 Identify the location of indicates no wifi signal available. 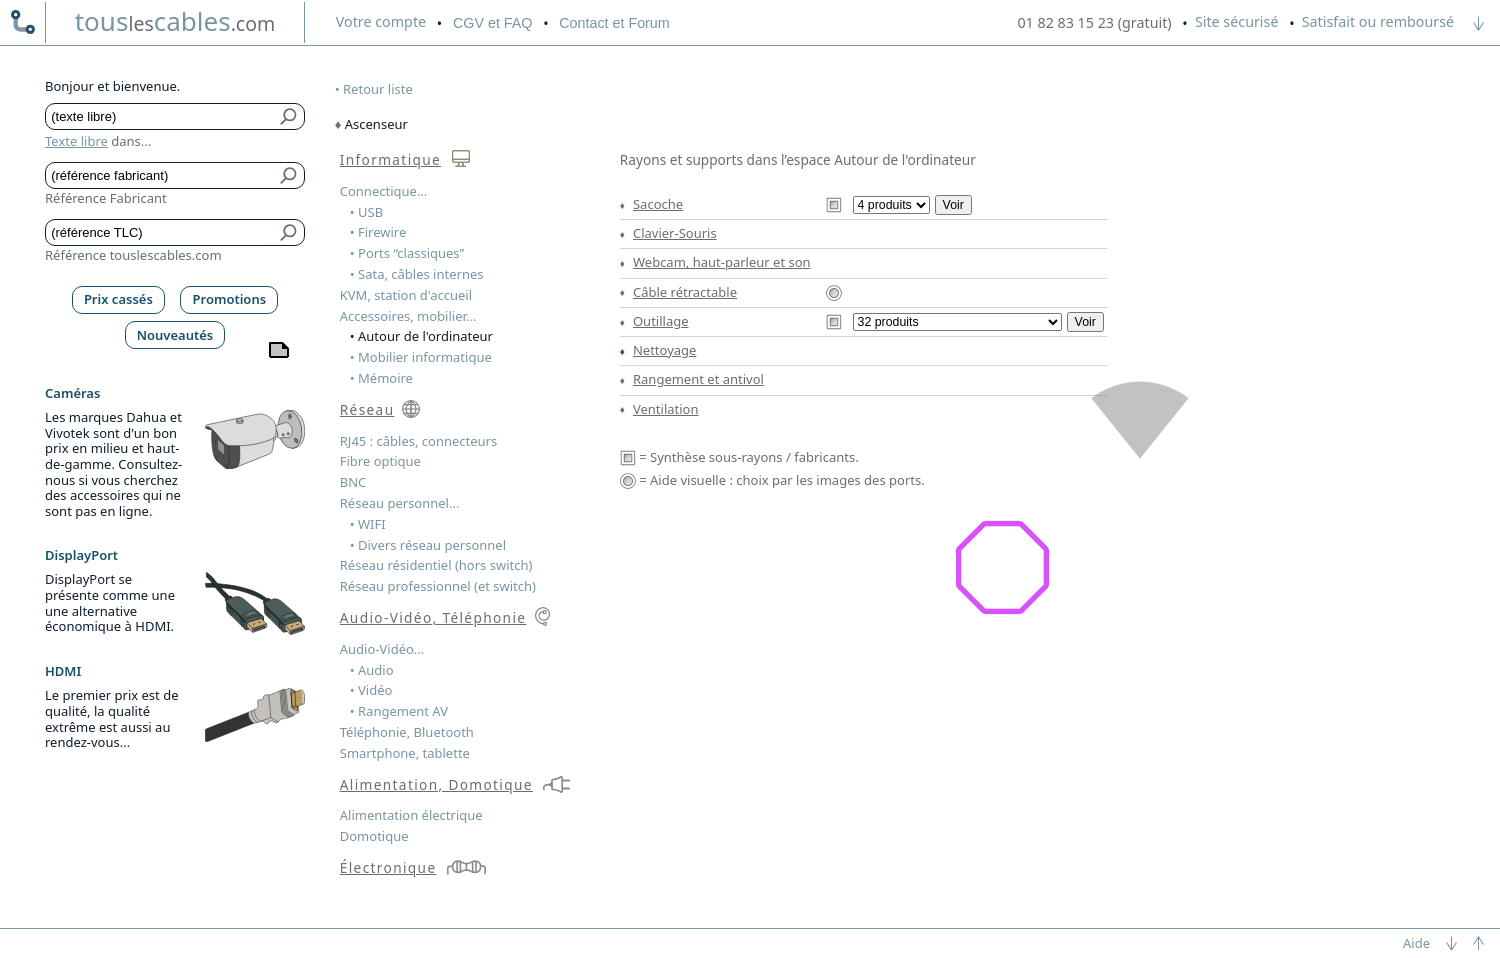
(1140, 419).